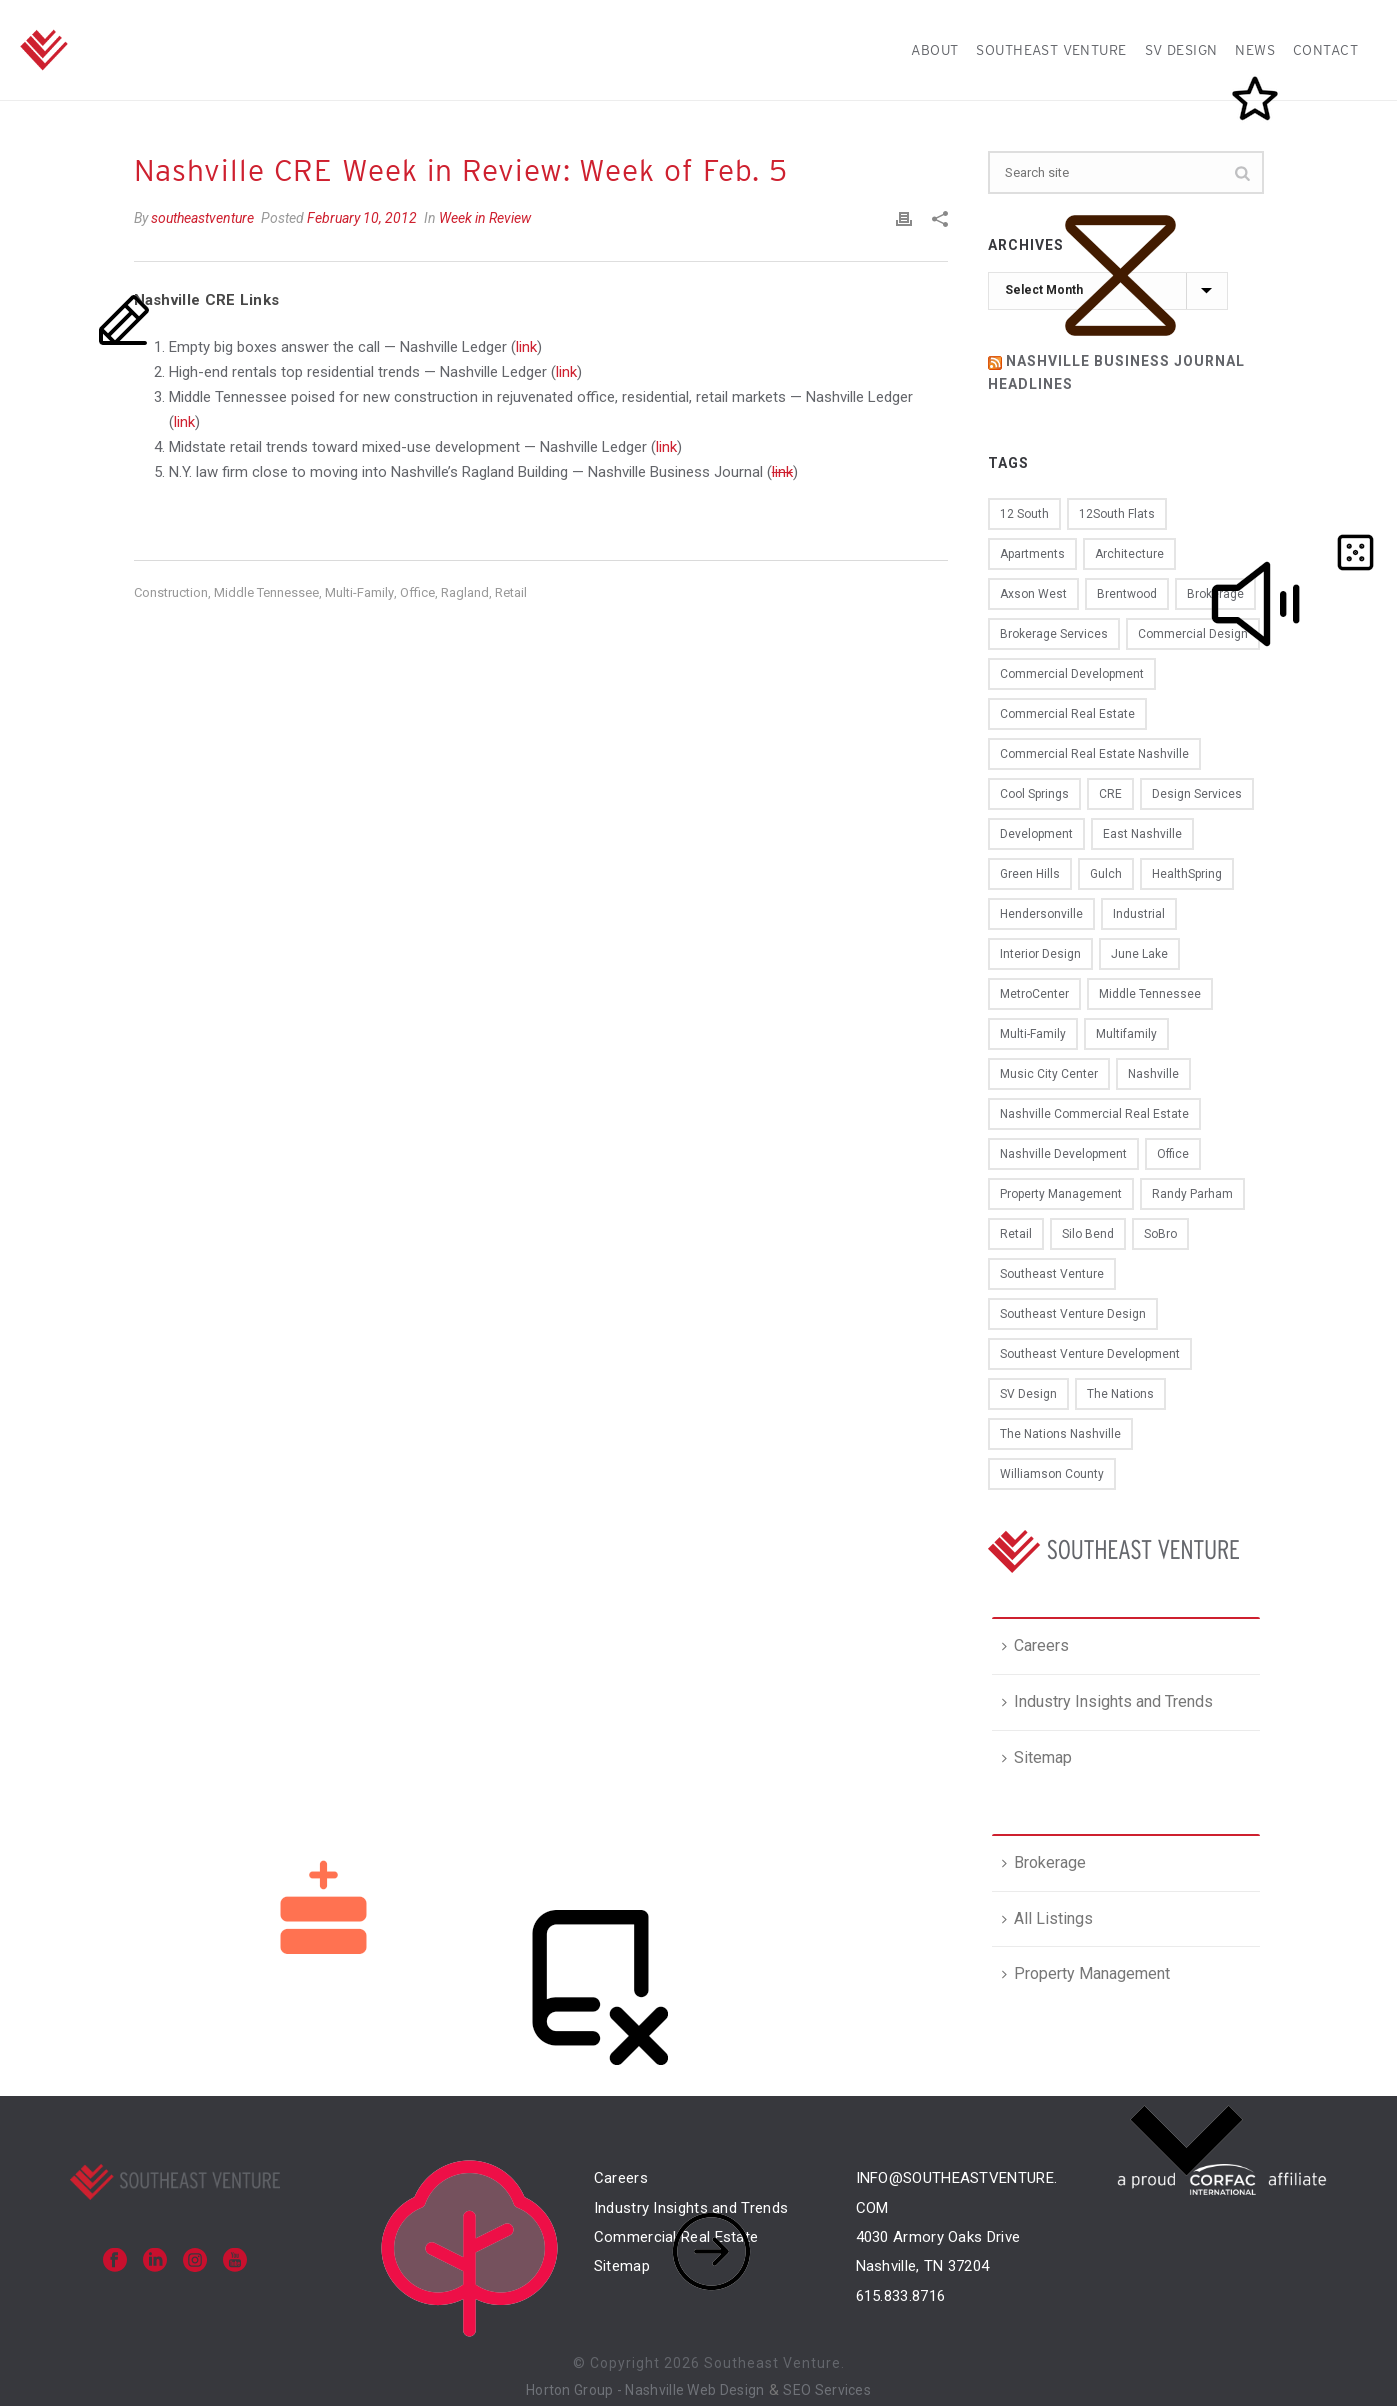 This screenshot has width=1397, height=2406. I want to click on add item to favorites, so click(1255, 99).